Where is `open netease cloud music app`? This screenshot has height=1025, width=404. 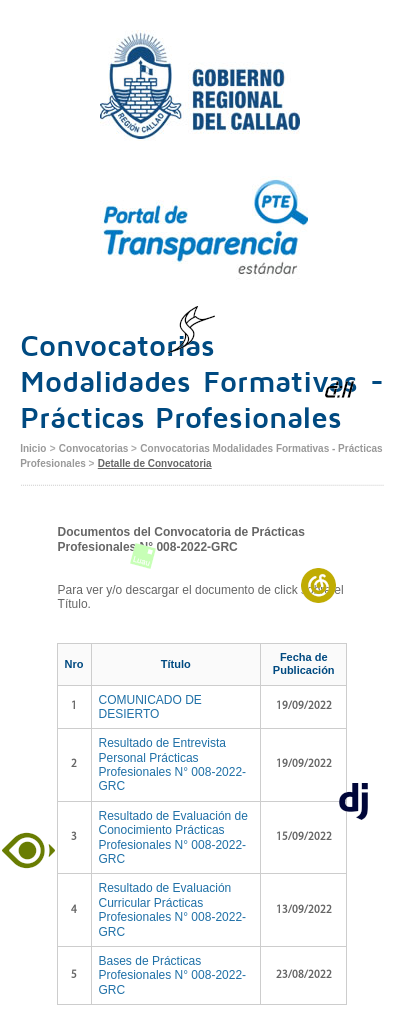
open netease cloud music app is located at coordinates (318, 585).